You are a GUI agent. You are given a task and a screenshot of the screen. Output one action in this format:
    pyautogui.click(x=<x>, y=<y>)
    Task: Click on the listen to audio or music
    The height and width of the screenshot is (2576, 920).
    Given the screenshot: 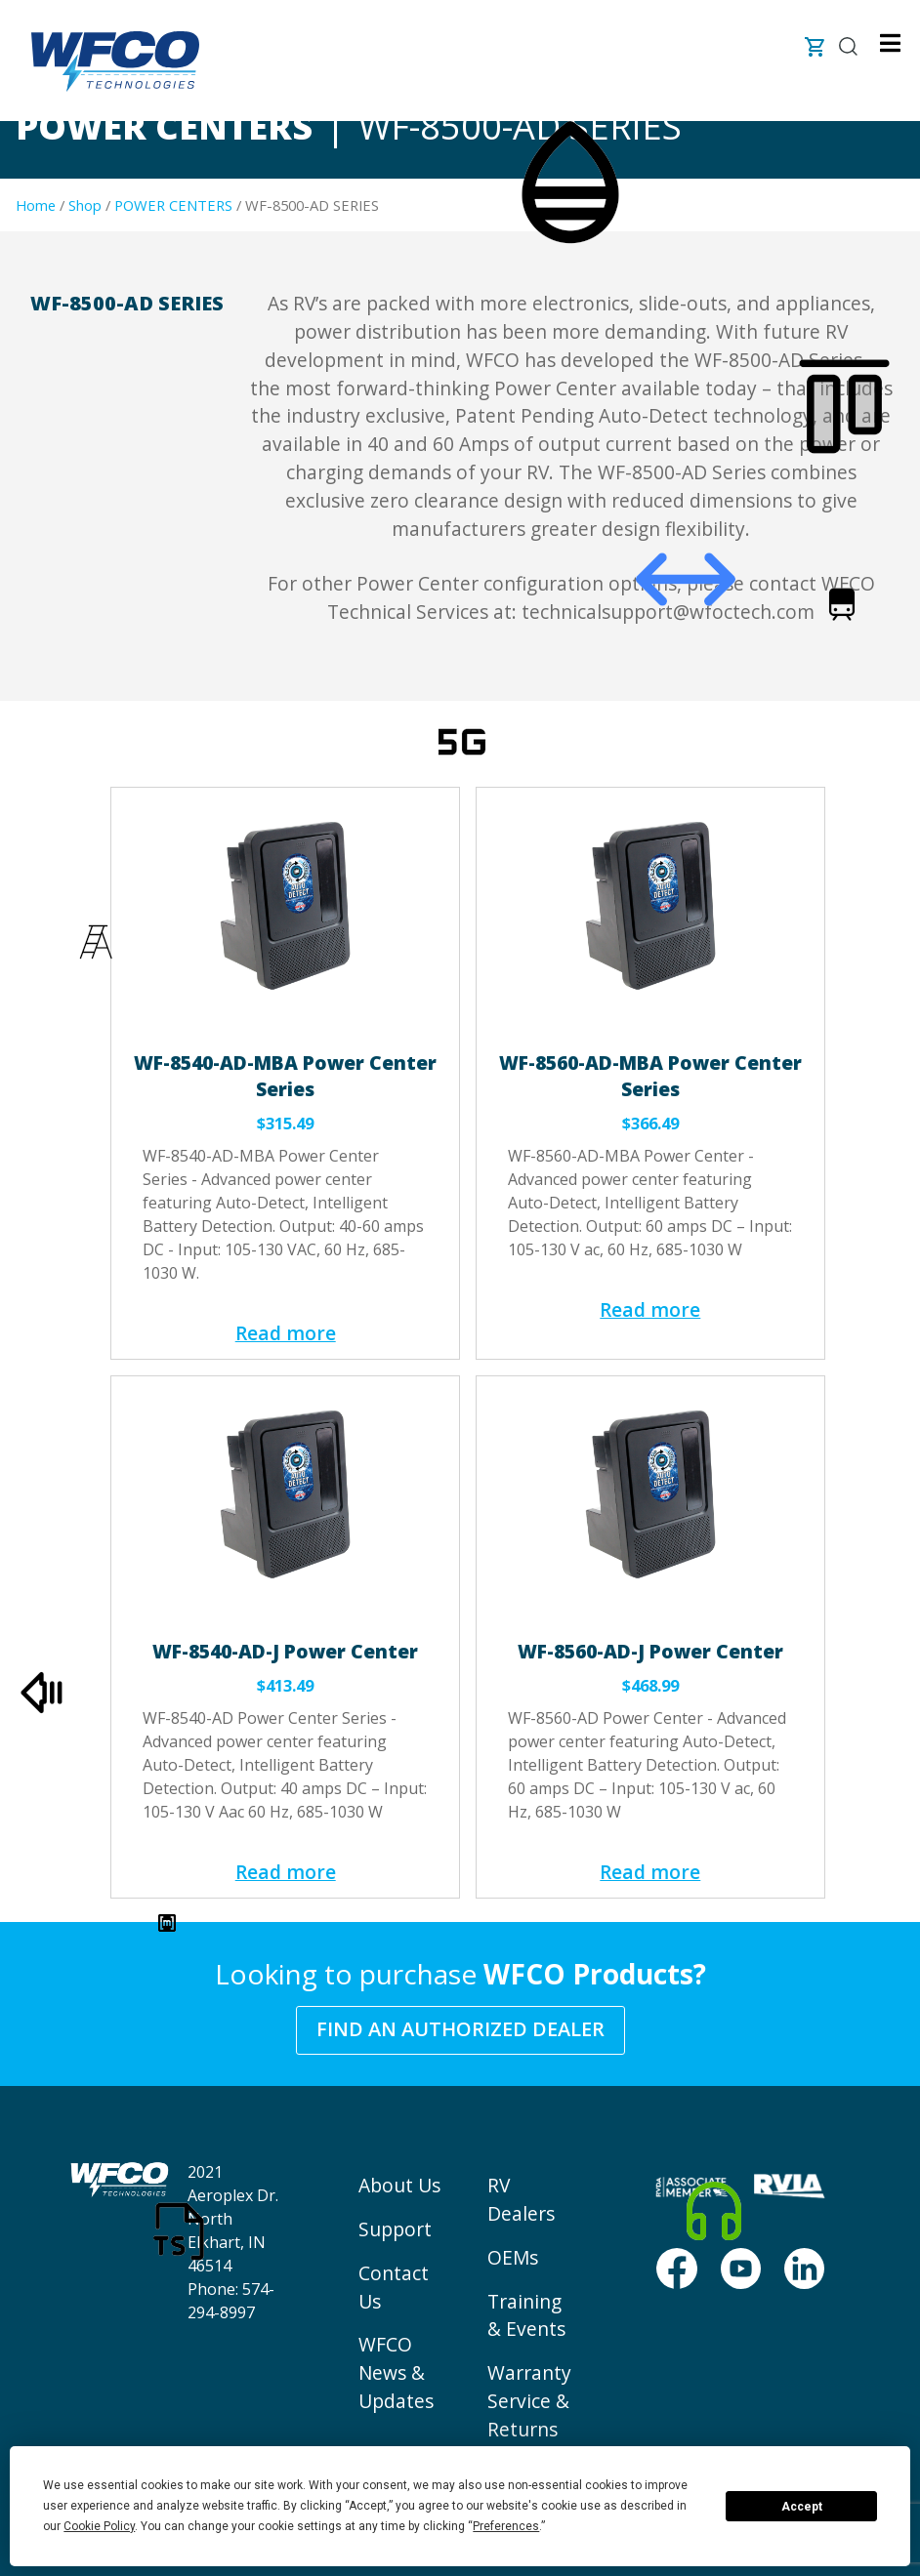 What is the action you would take?
    pyautogui.click(x=714, y=2213)
    